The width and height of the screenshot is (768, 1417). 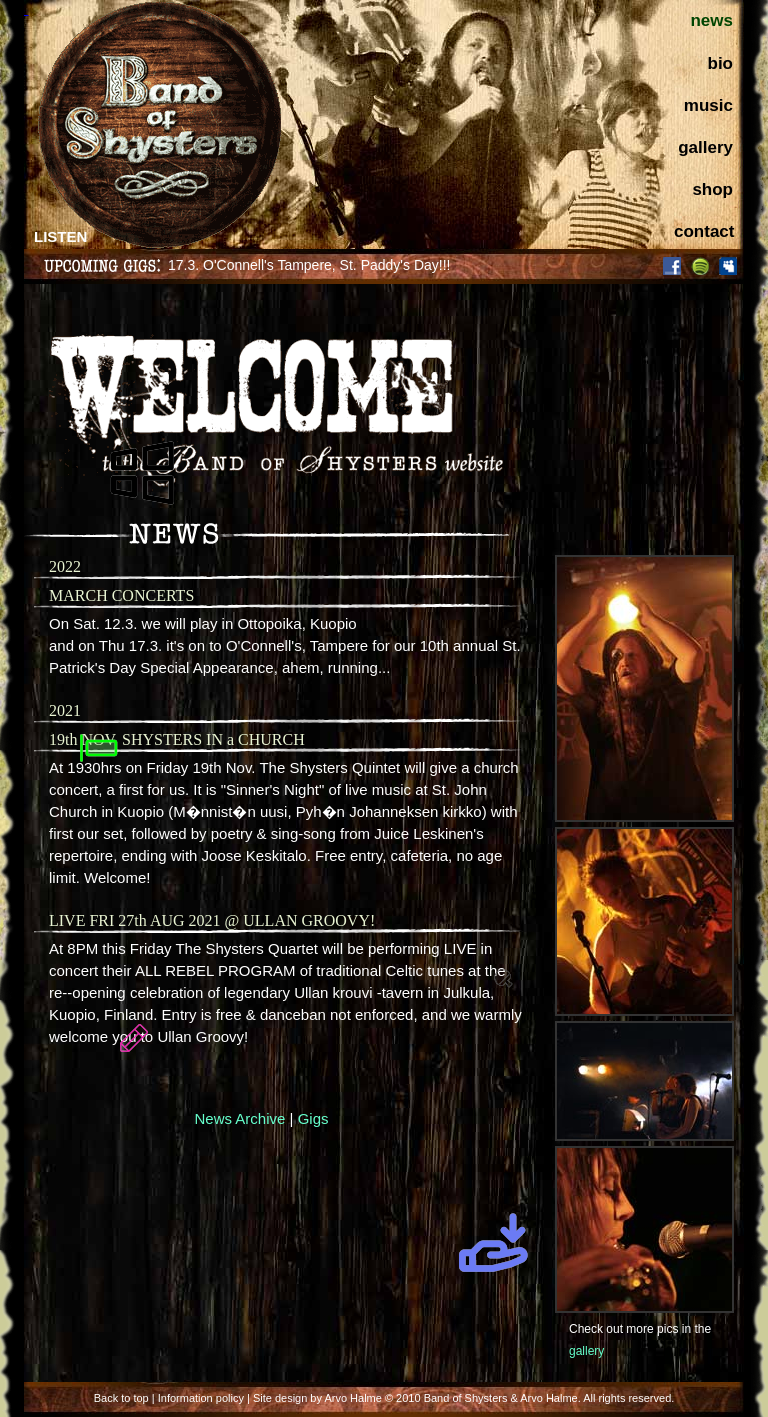 I want to click on access ping pong or table tennis game, so click(x=503, y=978).